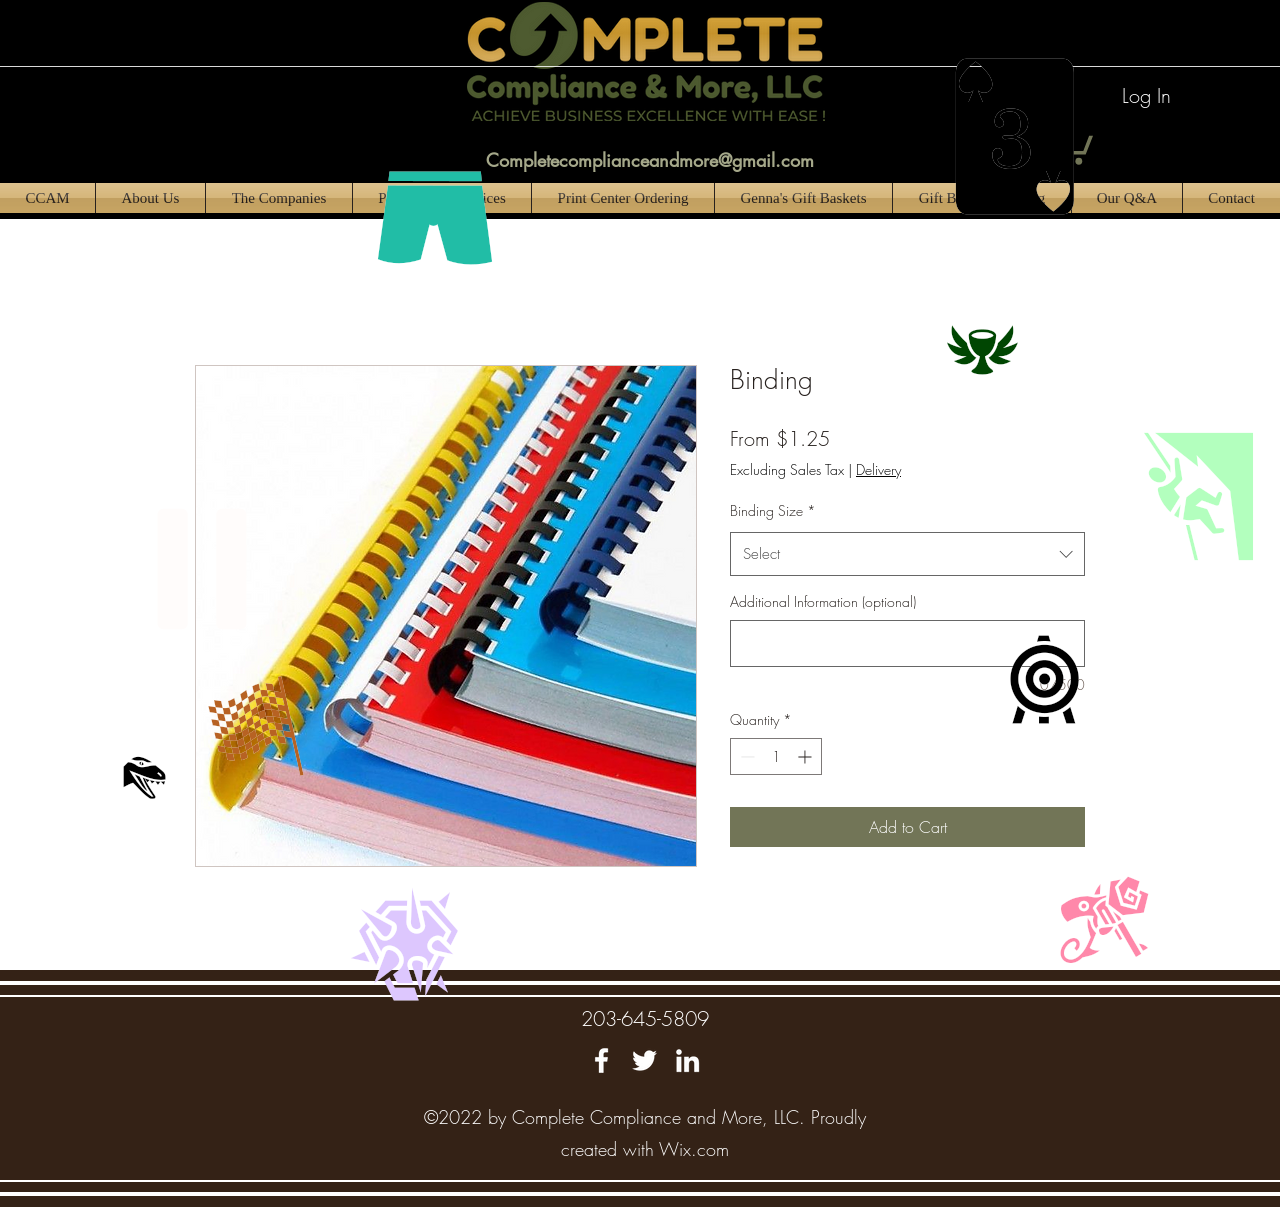 This screenshot has height=1207, width=1280. What do you see at coordinates (435, 218) in the screenshot?
I see `select underwear or shorts in a clothing game` at bounding box center [435, 218].